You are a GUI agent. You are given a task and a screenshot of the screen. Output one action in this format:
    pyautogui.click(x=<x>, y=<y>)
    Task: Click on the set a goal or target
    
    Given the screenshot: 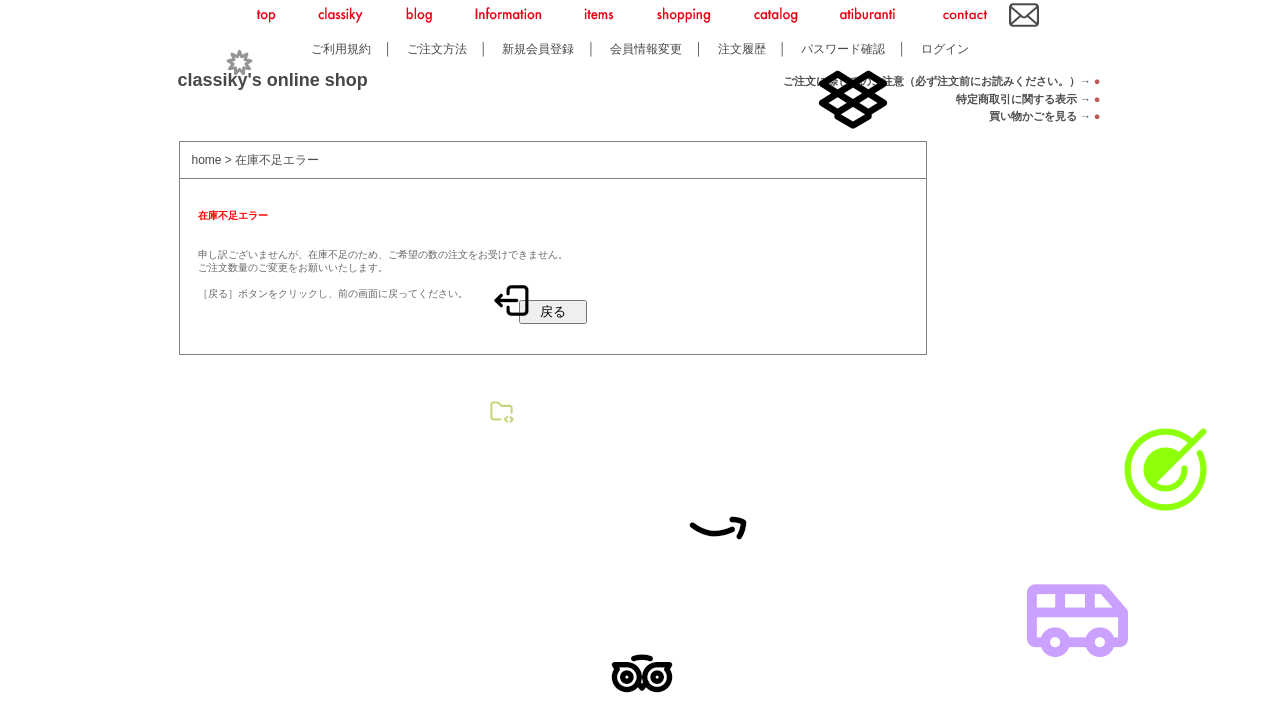 What is the action you would take?
    pyautogui.click(x=1165, y=469)
    